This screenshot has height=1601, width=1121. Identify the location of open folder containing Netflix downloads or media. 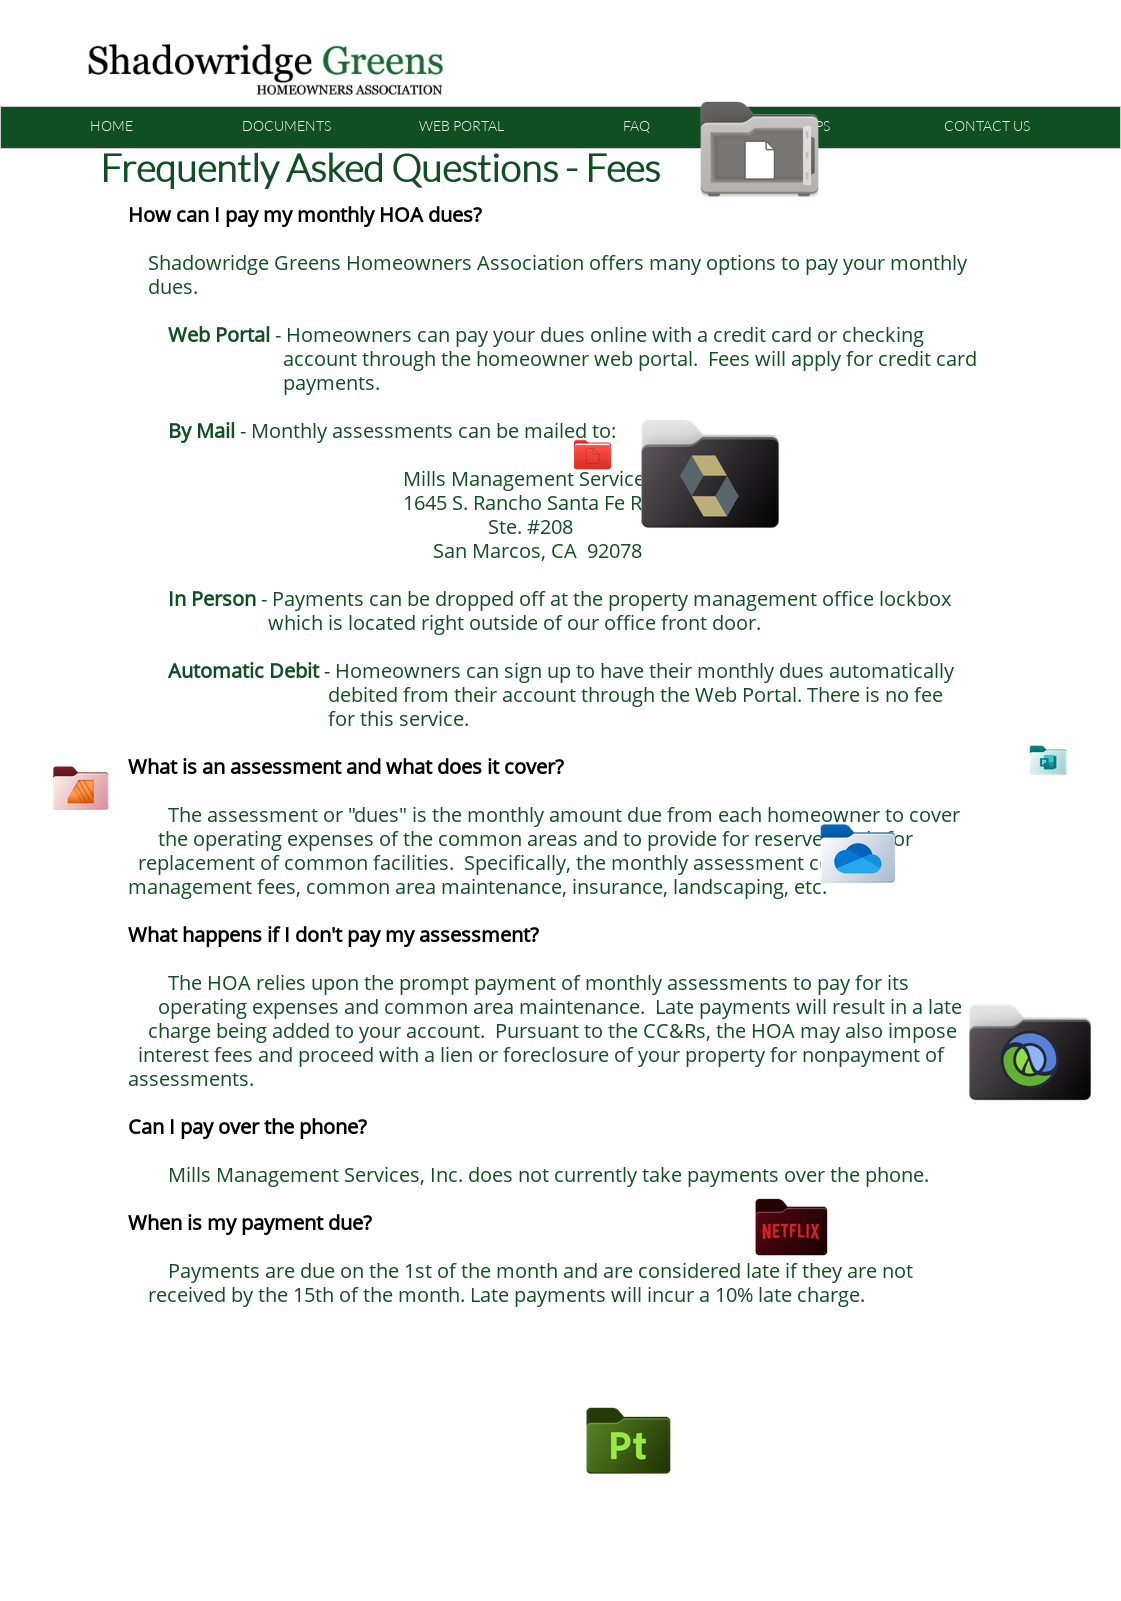
(791, 1229).